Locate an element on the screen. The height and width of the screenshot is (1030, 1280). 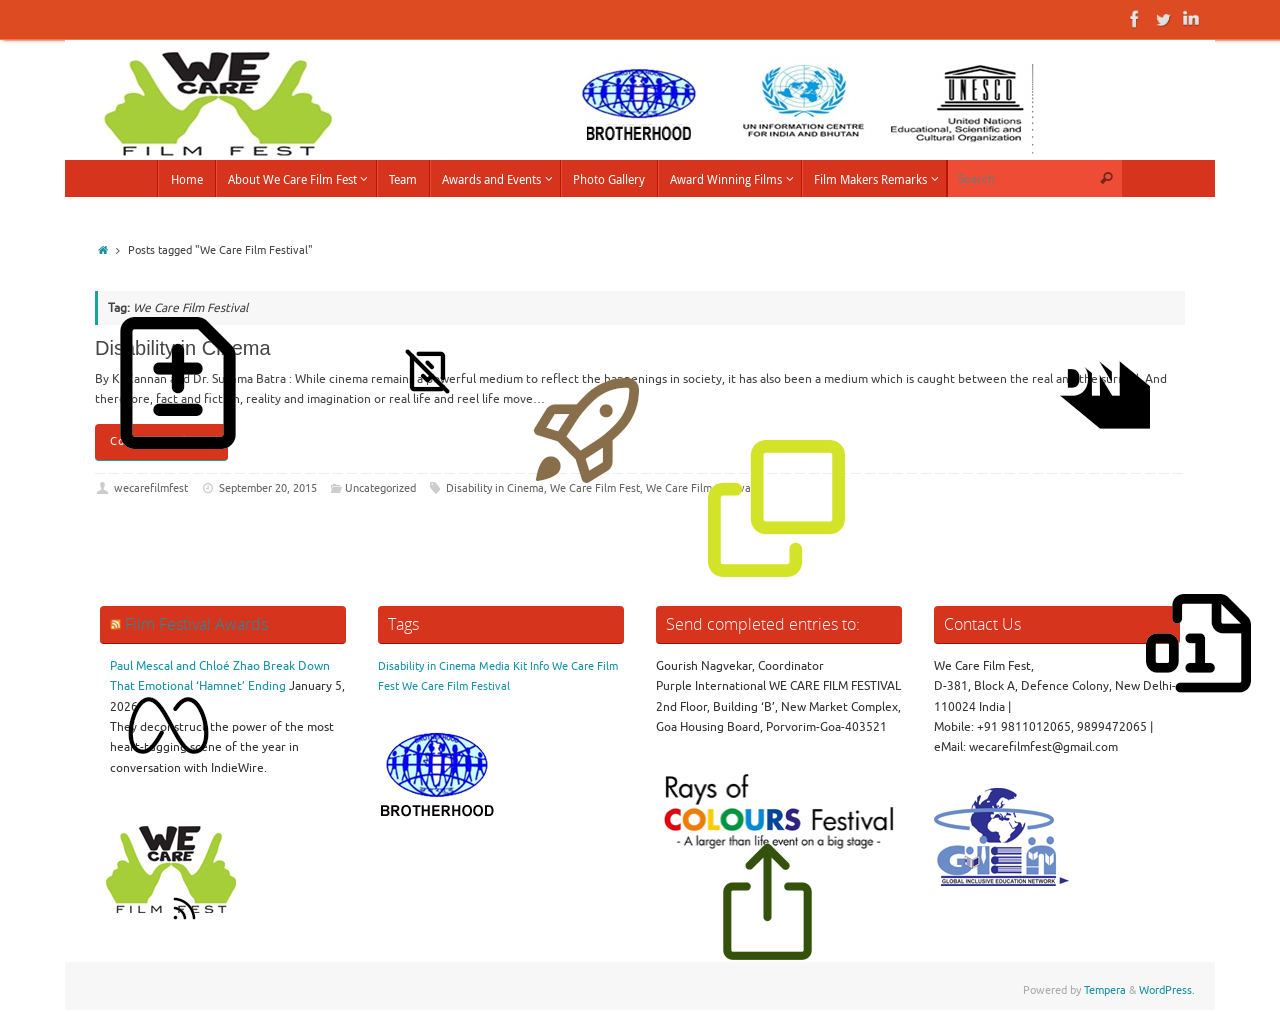
share this content is located at coordinates (767, 904).